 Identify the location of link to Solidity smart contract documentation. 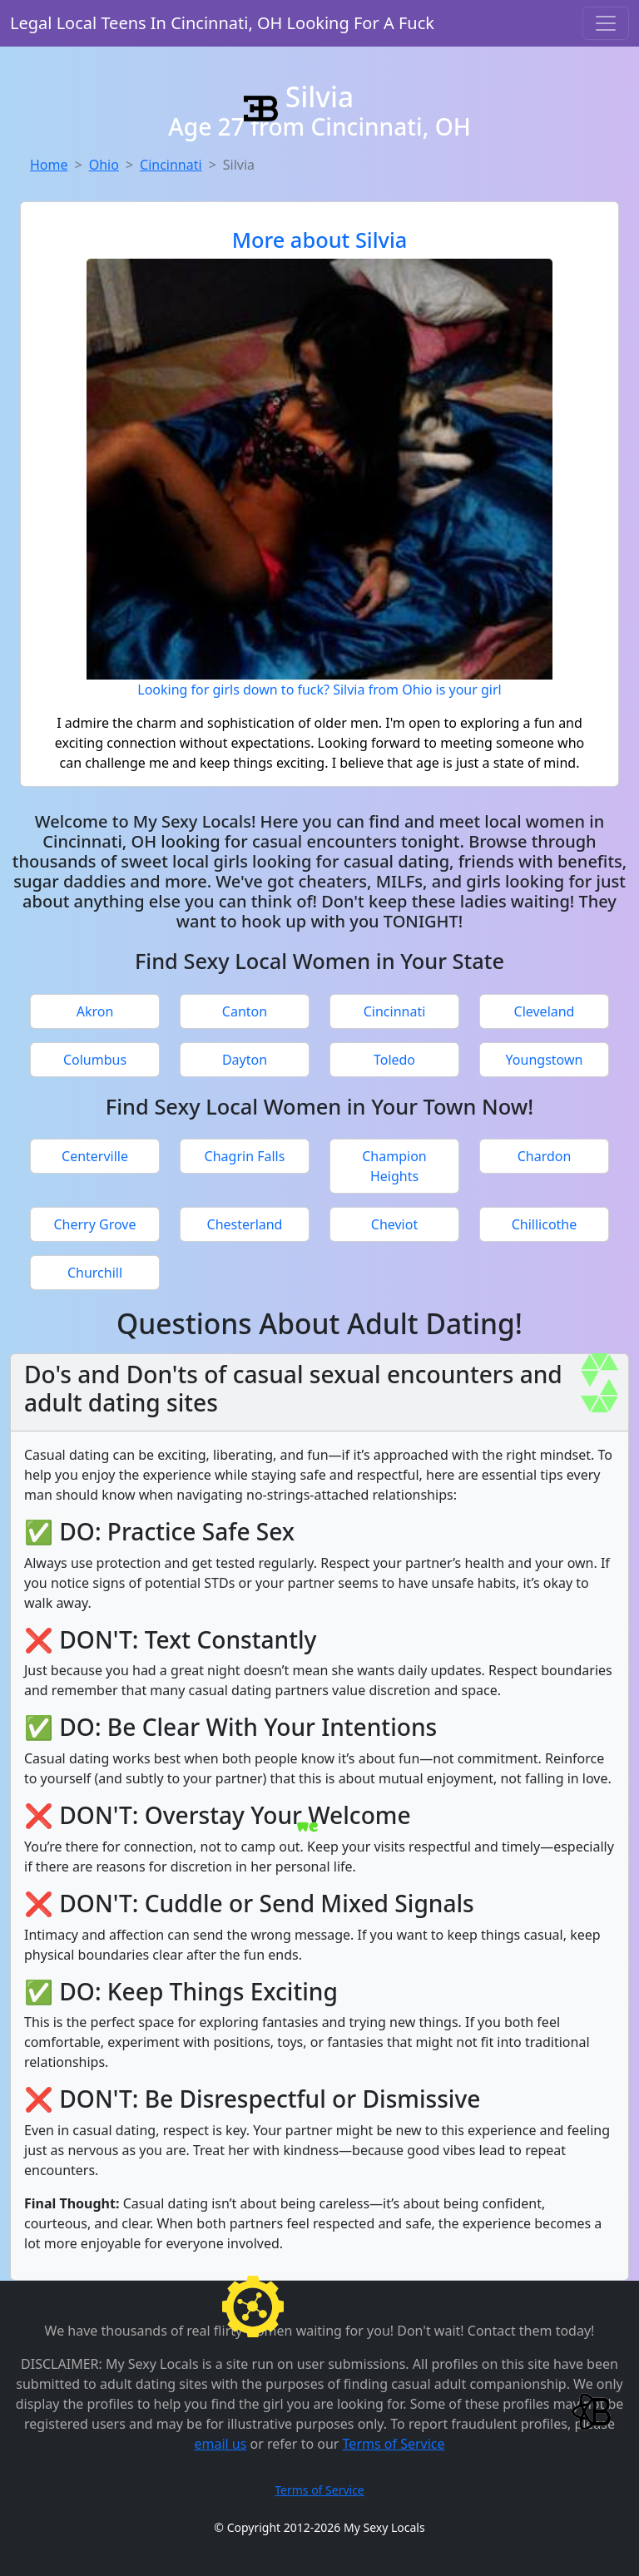
(599, 1382).